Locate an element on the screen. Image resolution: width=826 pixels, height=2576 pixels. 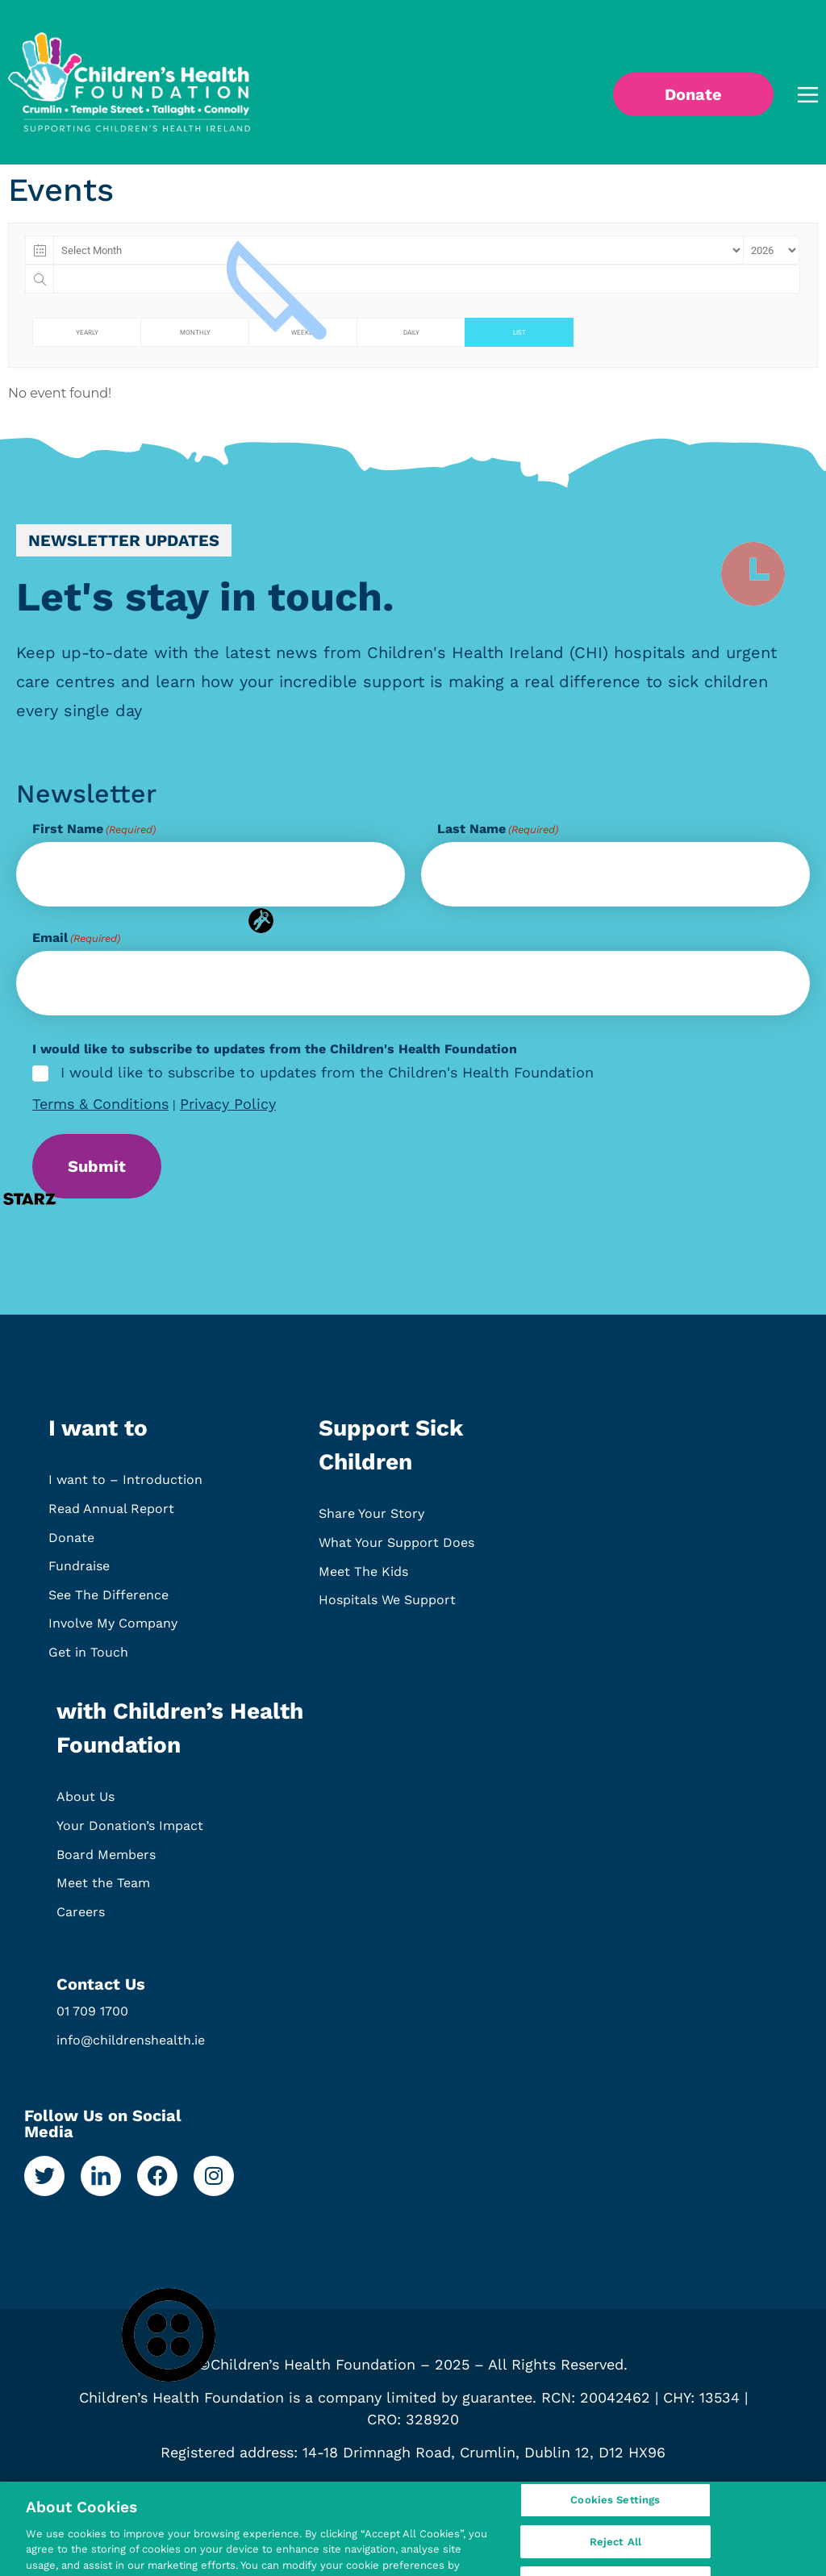
open the Grav CMS website or application is located at coordinates (261, 920).